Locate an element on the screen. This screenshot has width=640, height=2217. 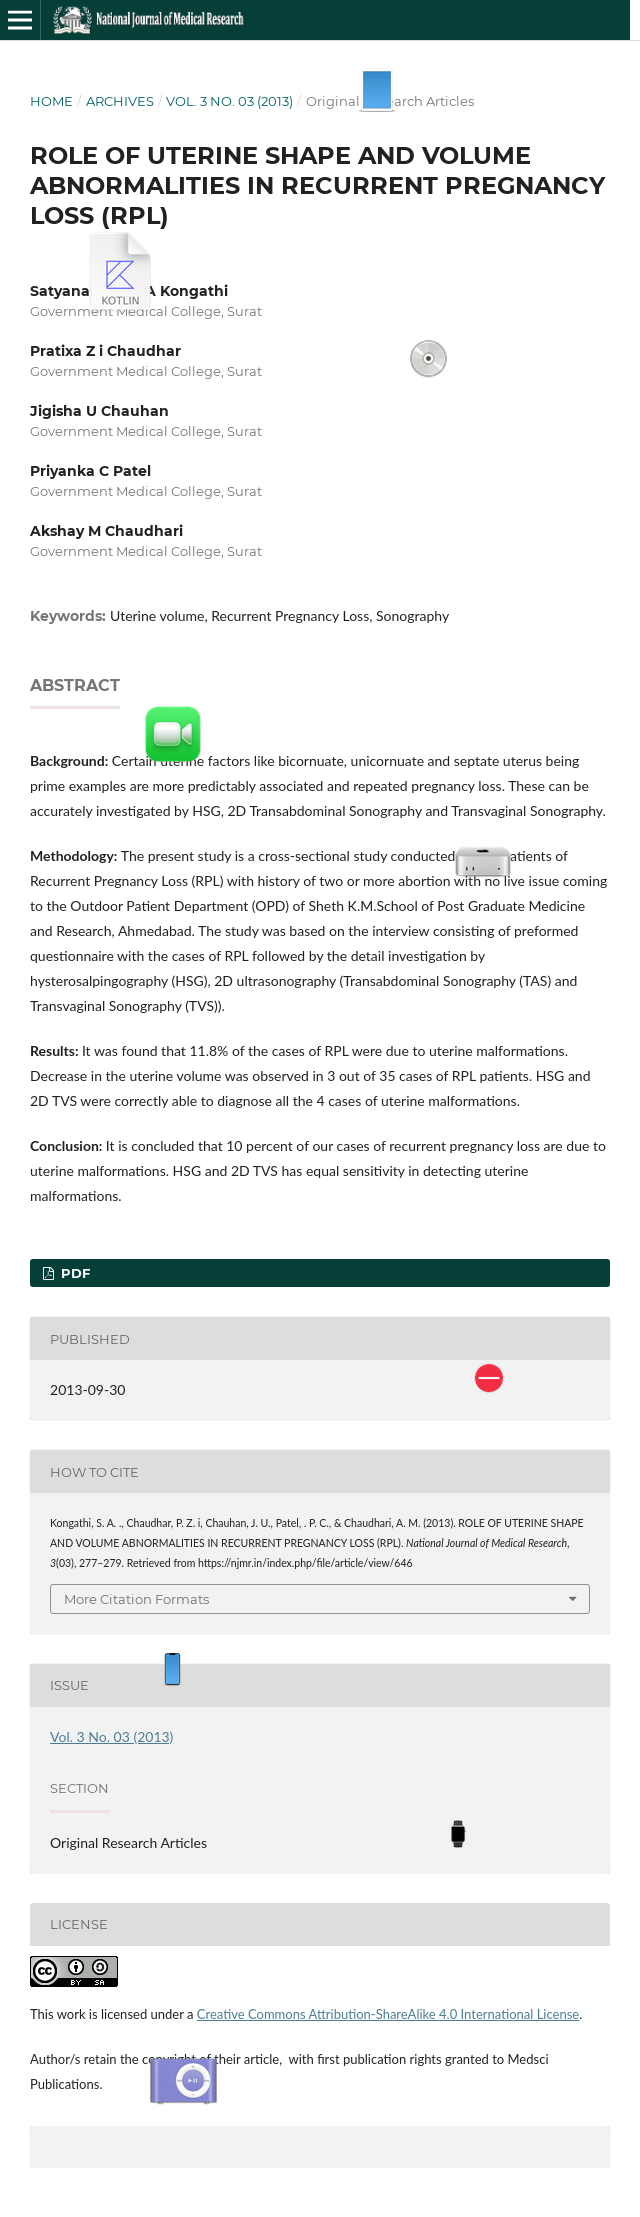
open FaceTime to start a video call is located at coordinates (173, 734).